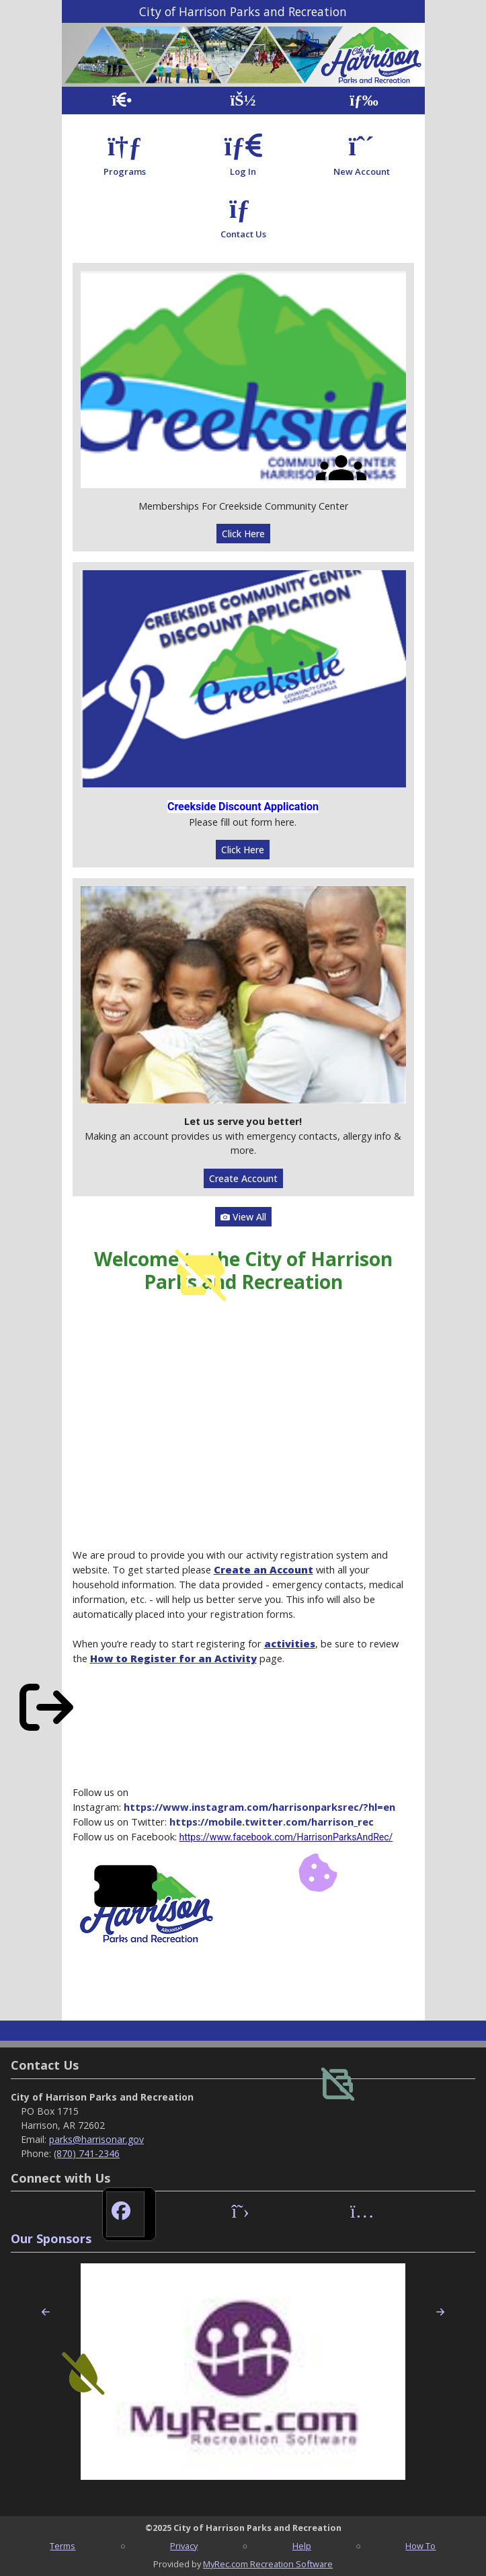 The width and height of the screenshot is (486, 2576). I want to click on manage cookie preferences and privacy settings, so click(318, 1873).